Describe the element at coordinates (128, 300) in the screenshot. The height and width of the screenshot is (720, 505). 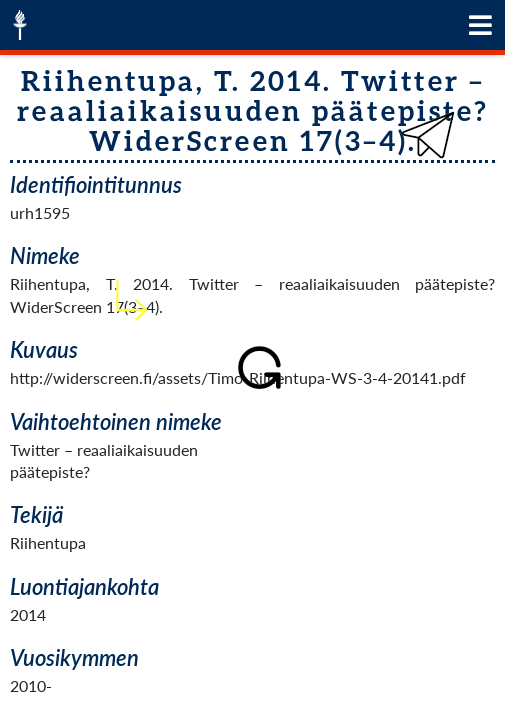
I see `reply to a message or comment` at that location.